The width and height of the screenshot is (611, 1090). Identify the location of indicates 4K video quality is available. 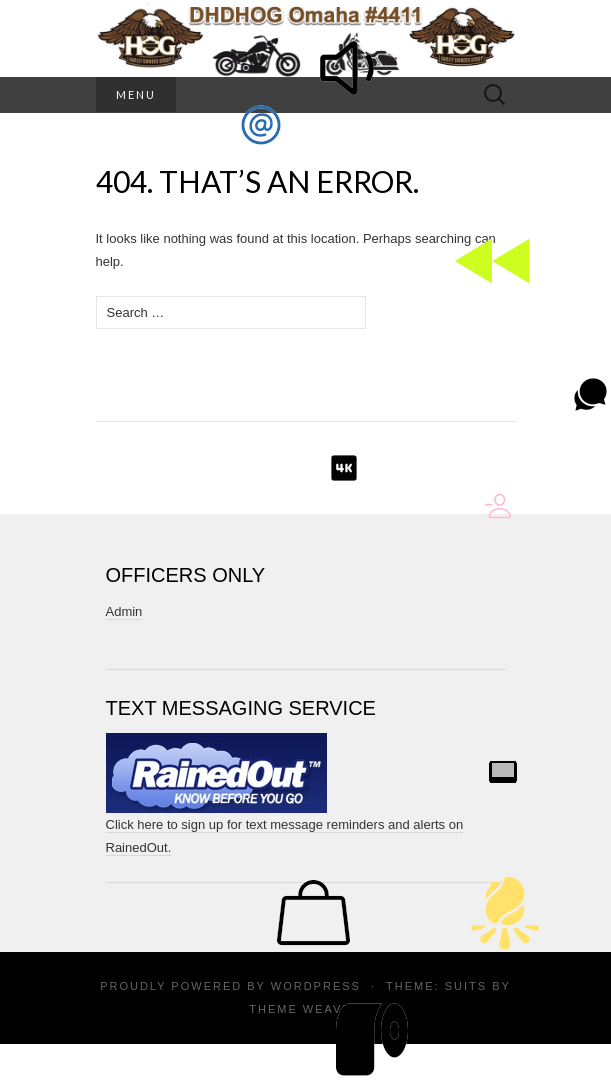
(344, 468).